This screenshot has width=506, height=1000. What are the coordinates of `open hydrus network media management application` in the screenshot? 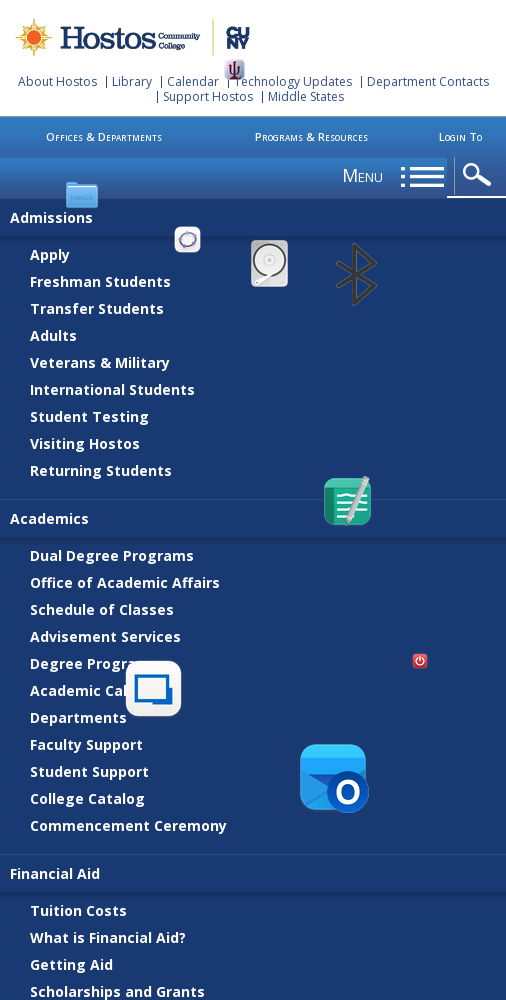 It's located at (234, 69).